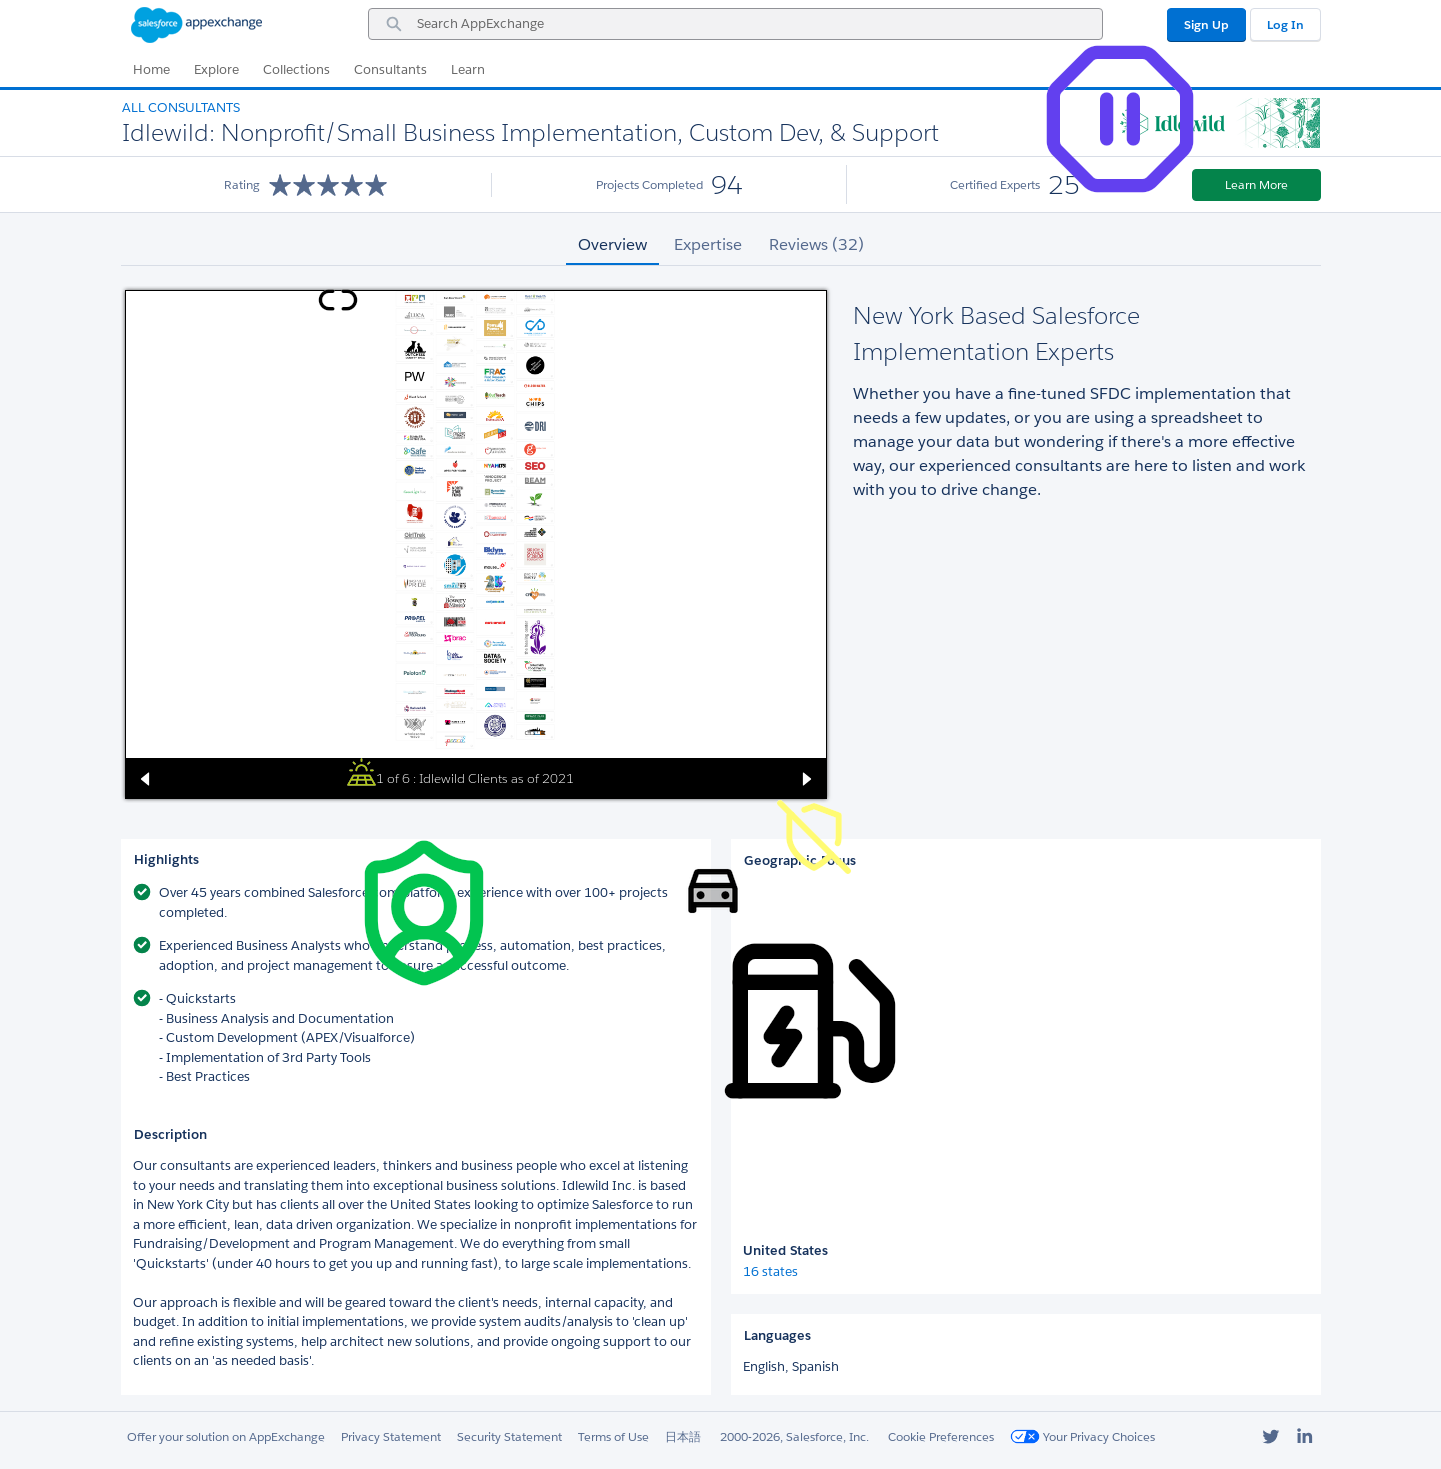 The width and height of the screenshot is (1441, 1469). I want to click on disconnect or unlink connected accounts, so click(338, 300).